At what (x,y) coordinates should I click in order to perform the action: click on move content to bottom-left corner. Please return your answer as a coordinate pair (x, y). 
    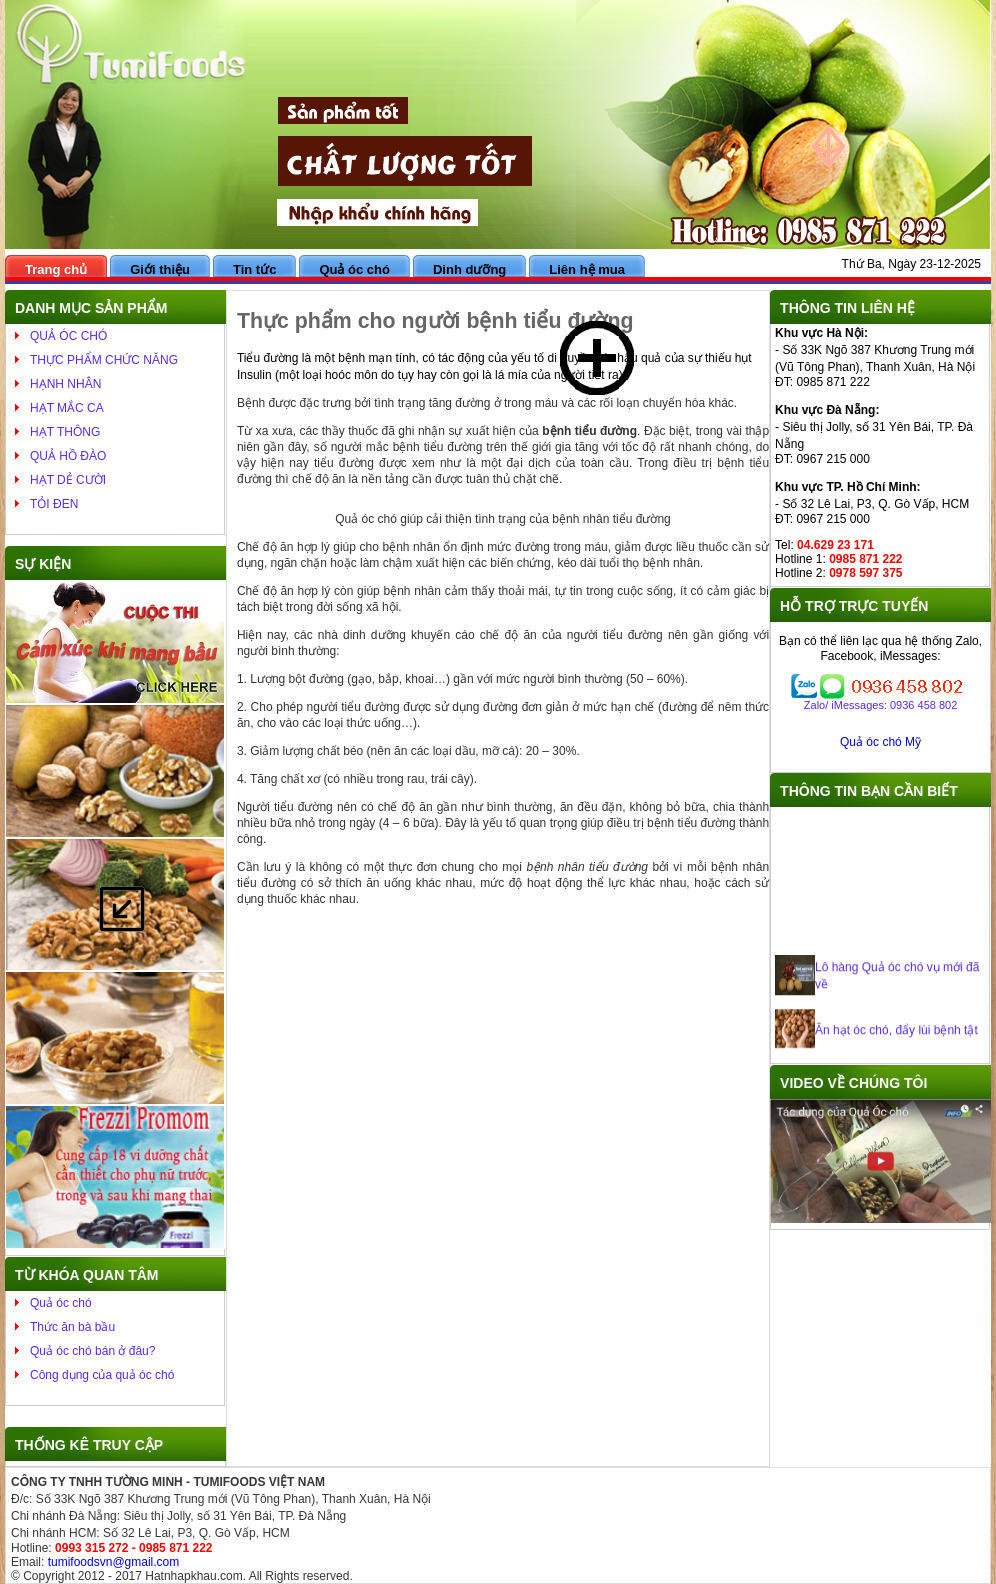
    Looking at the image, I should click on (122, 909).